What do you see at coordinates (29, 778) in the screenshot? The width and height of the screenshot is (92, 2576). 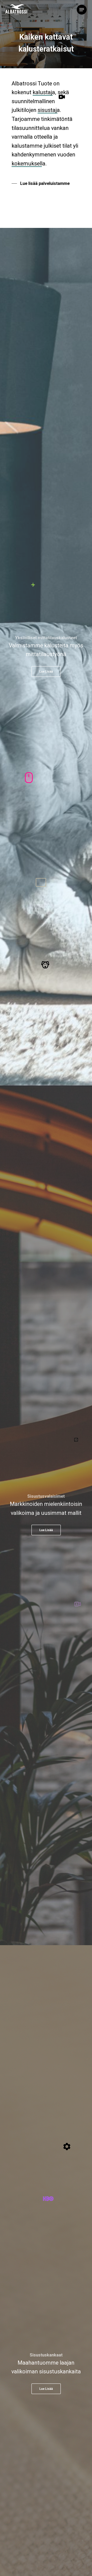 I see `adjust mouse or cursor settings` at bounding box center [29, 778].